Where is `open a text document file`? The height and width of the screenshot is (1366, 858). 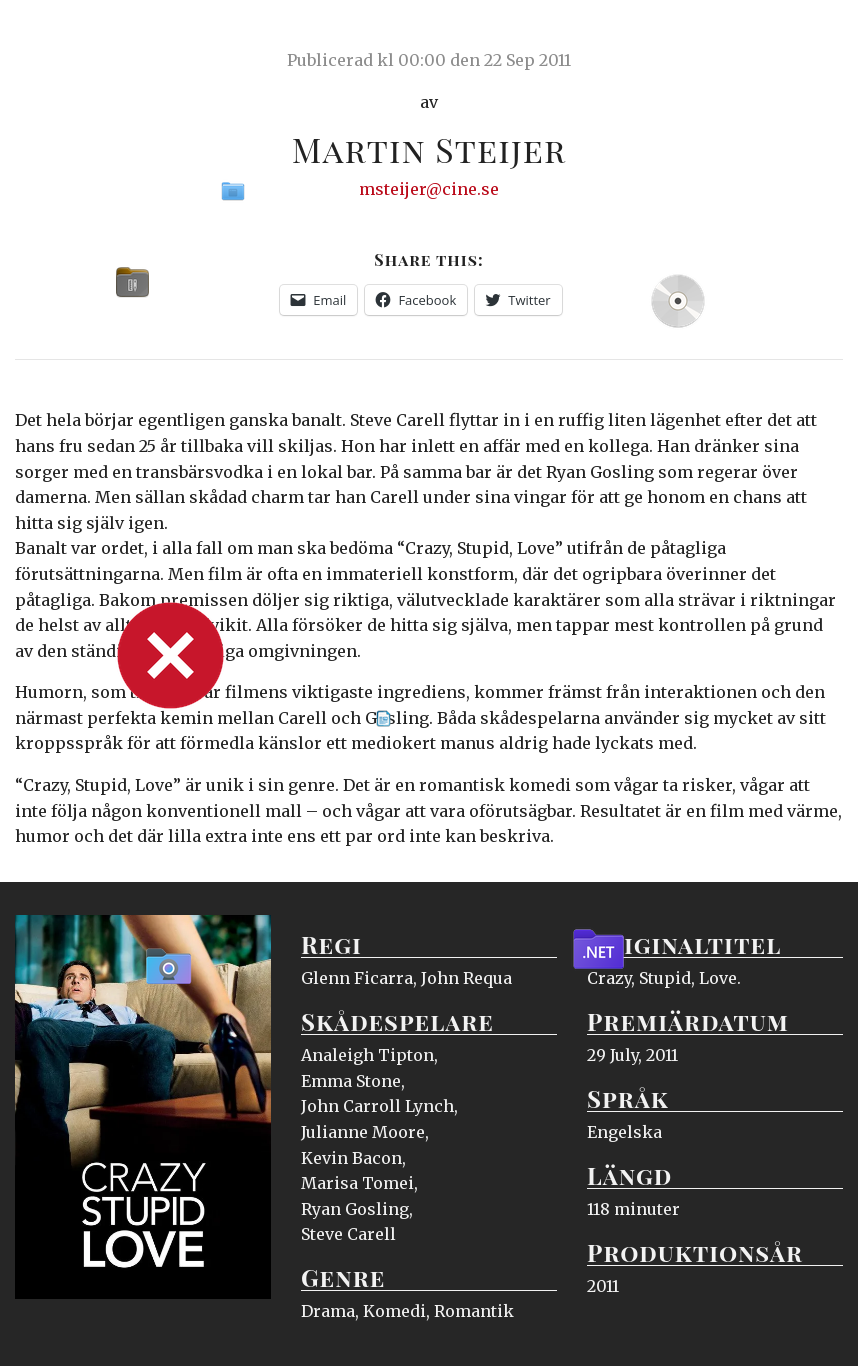 open a text document file is located at coordinates (383, 718).